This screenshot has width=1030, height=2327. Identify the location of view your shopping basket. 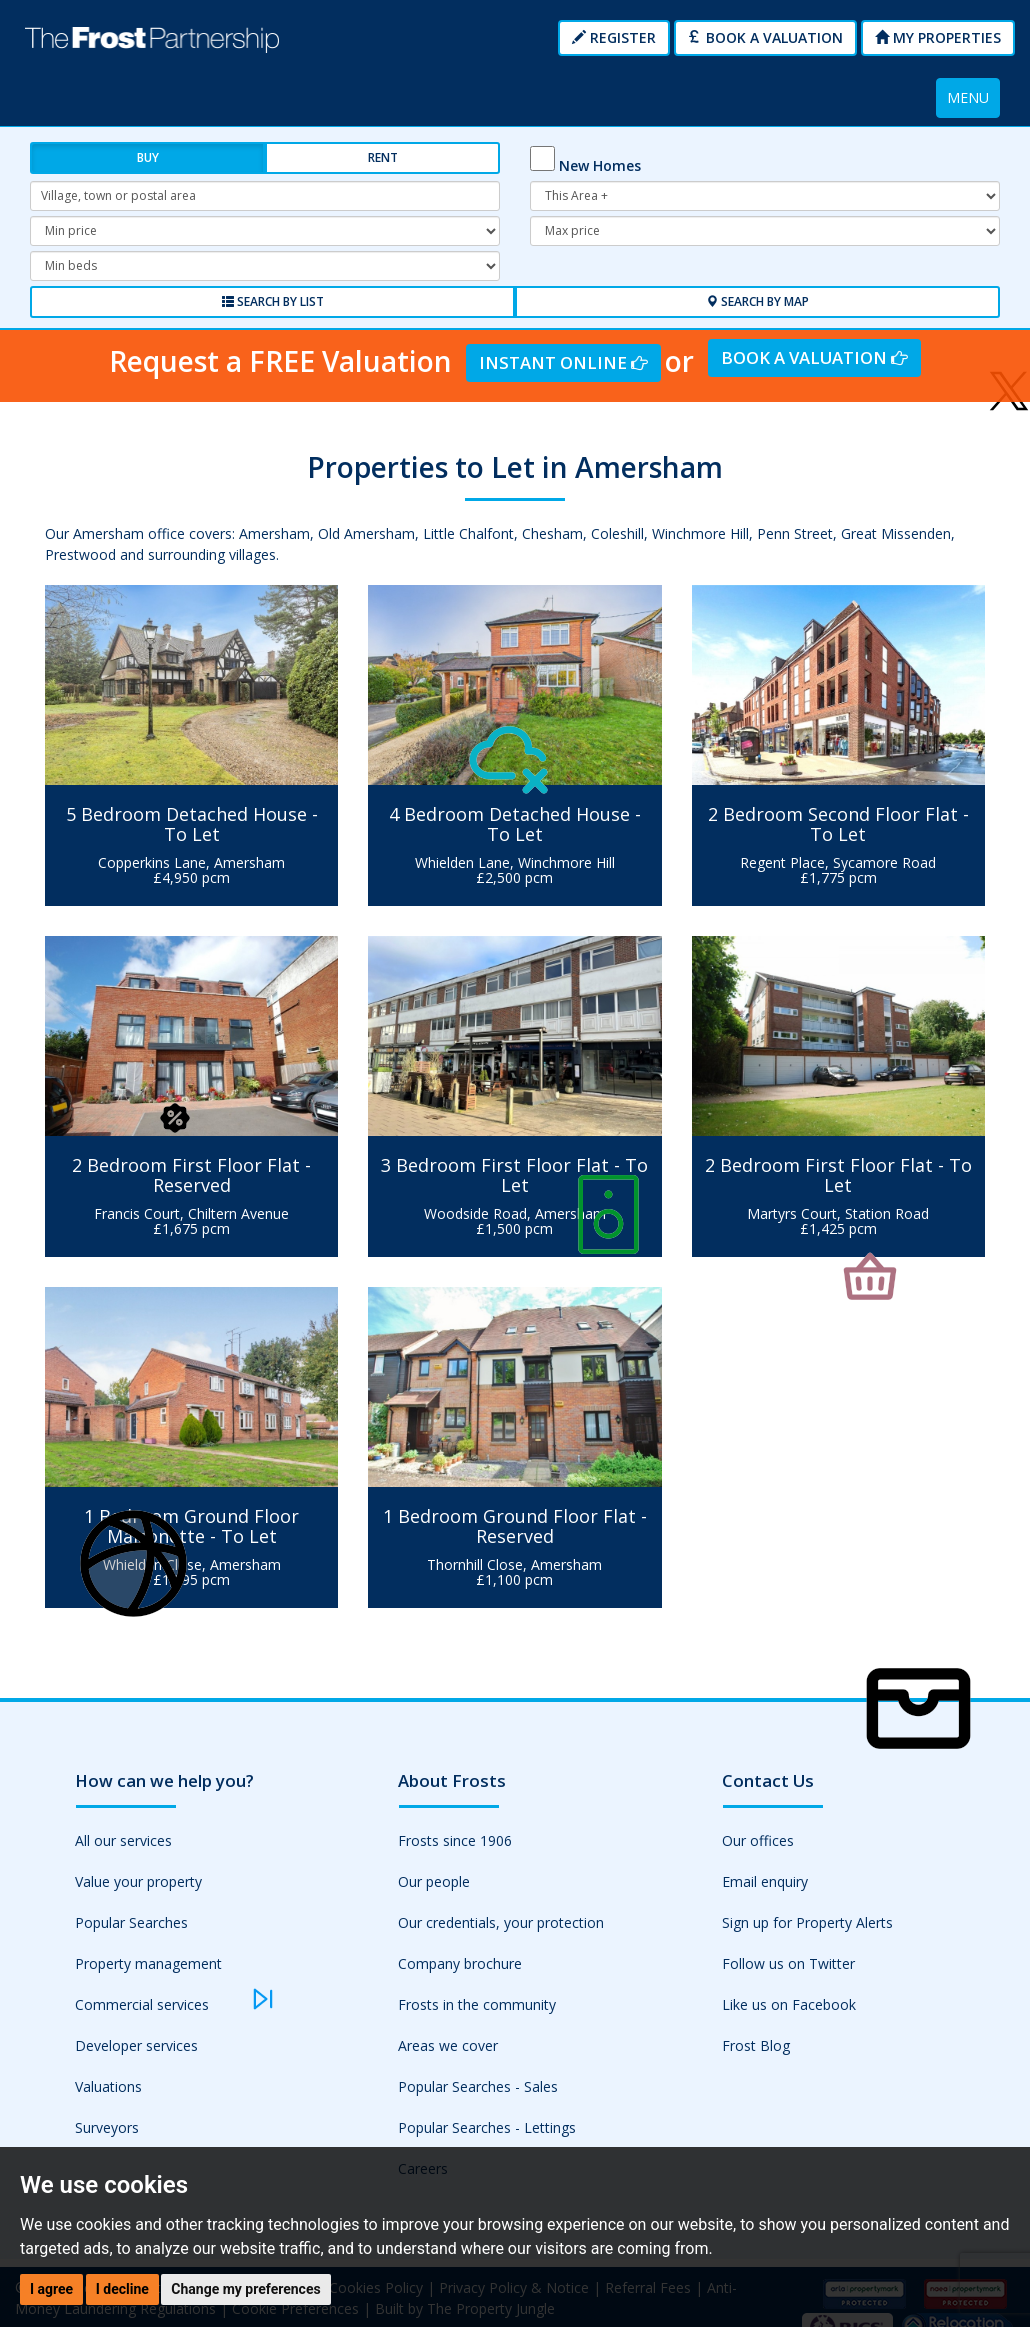
(870, 1279).